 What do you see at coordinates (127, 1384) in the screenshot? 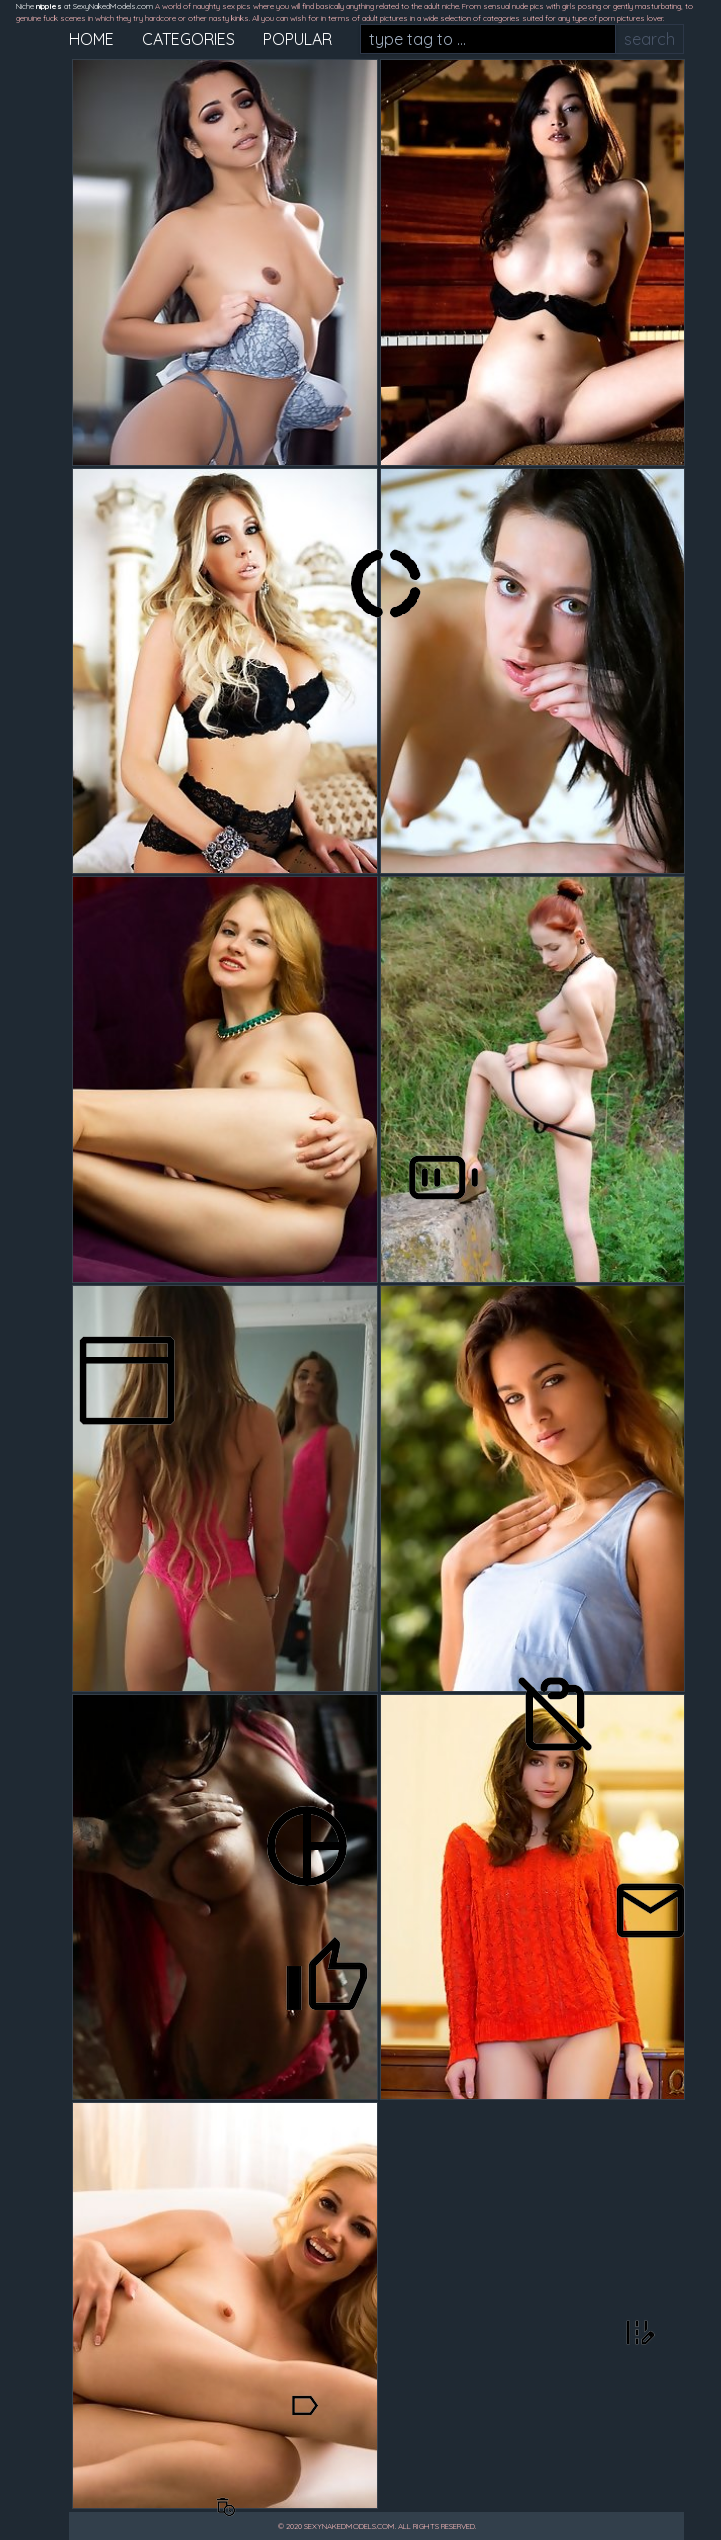
I see `open in browser window` at bounding box center [127, 1384].